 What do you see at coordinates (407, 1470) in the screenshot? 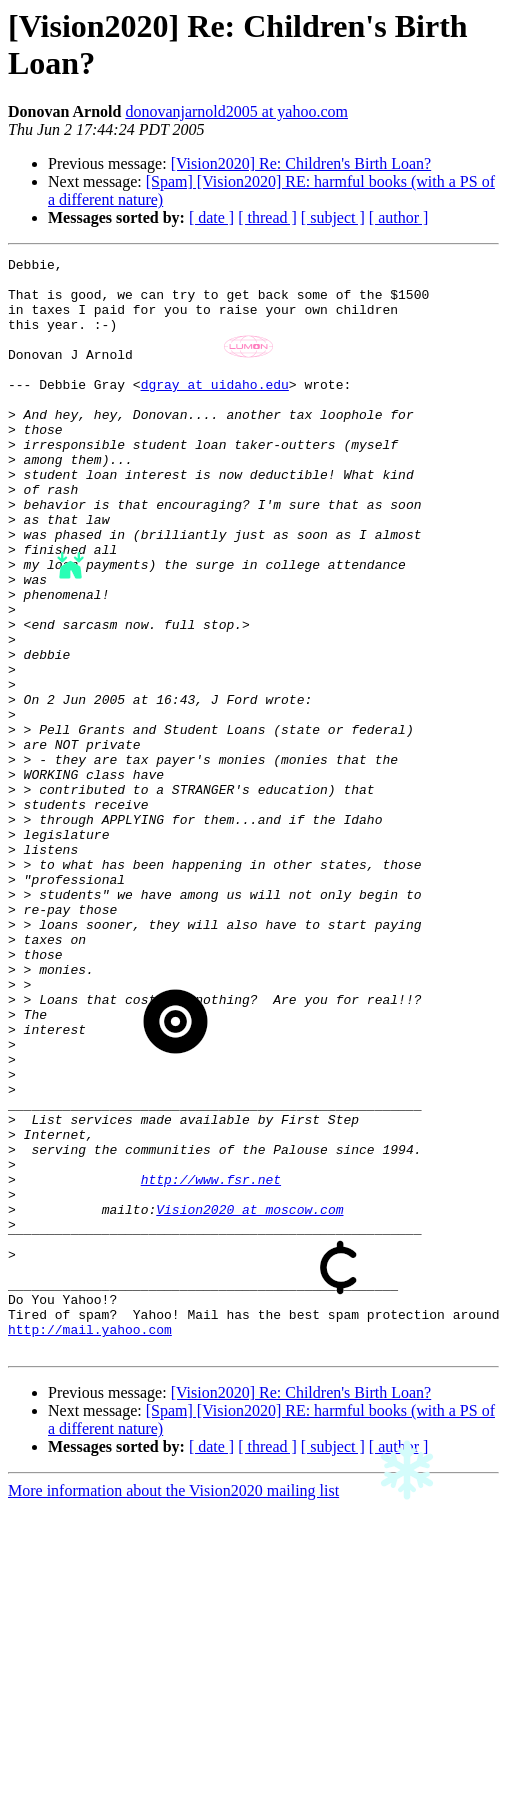
I see `activate cooling or air conditioning mode` at bounding box center [407, 1470].